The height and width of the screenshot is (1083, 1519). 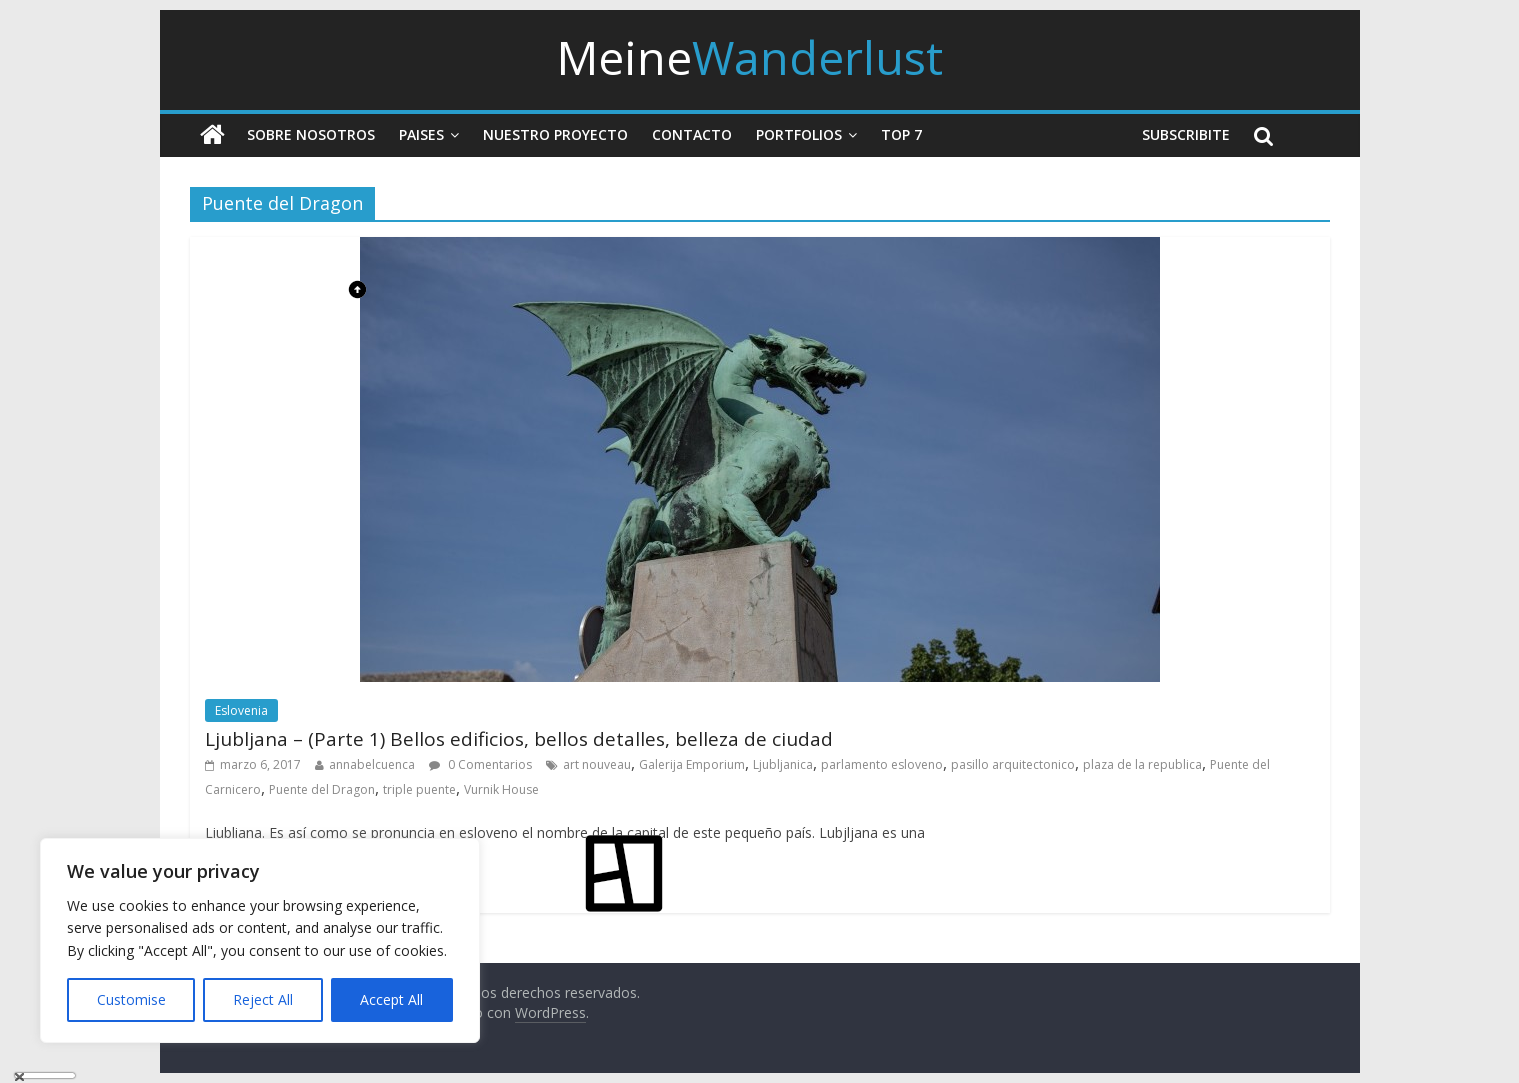 What do you see at coordinates (624, 873) in the screenshot?
I see `create a photo collage` at bounding box center [624, 873].